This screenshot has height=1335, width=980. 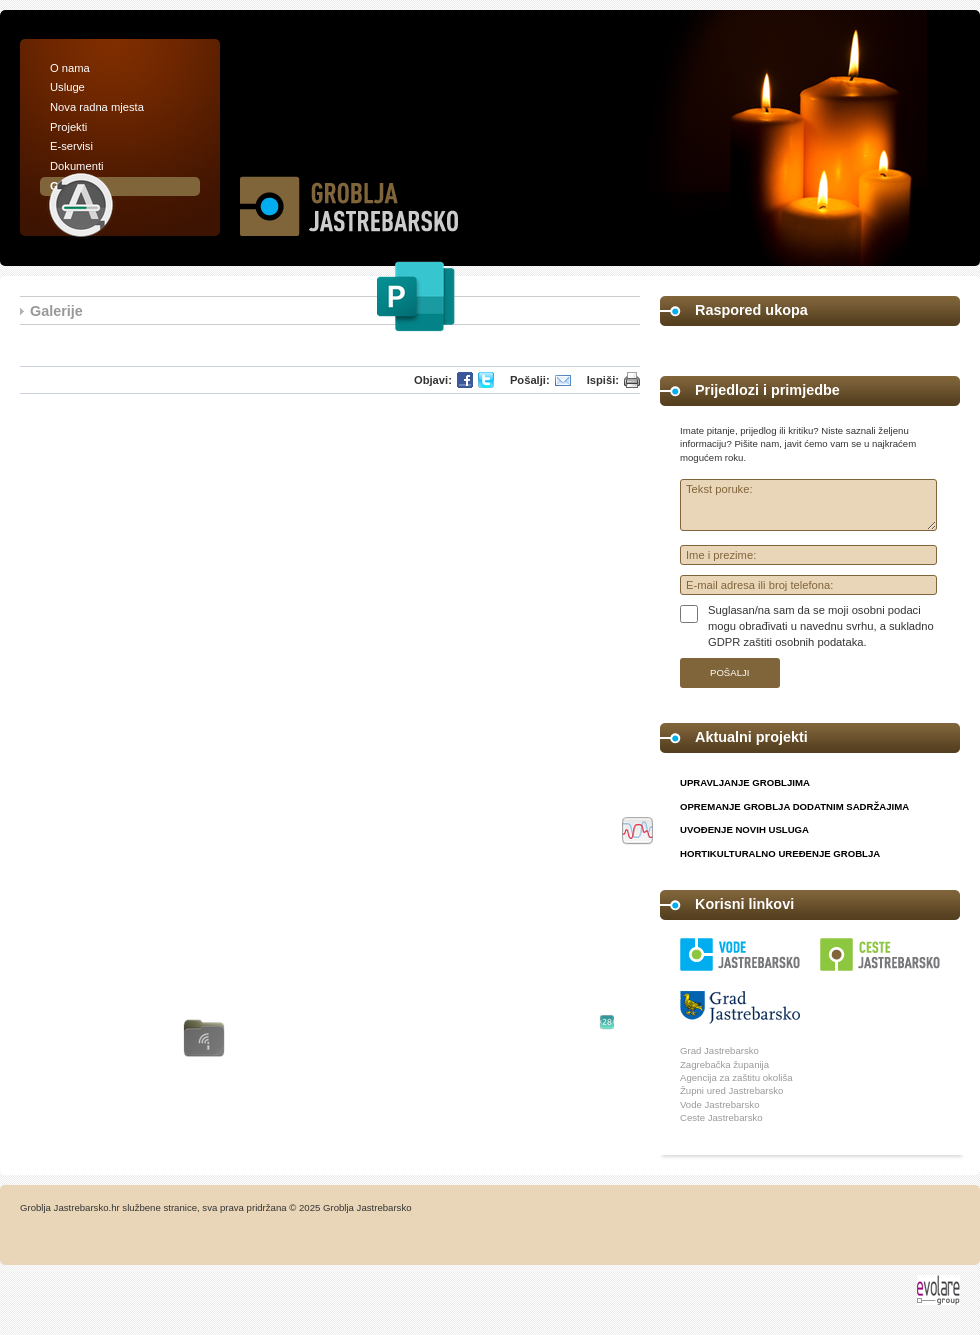 What do you see at coordinates (607, 1022) in the screenshot?
I see `open the calendar app` at bounding box center [607, 1022].